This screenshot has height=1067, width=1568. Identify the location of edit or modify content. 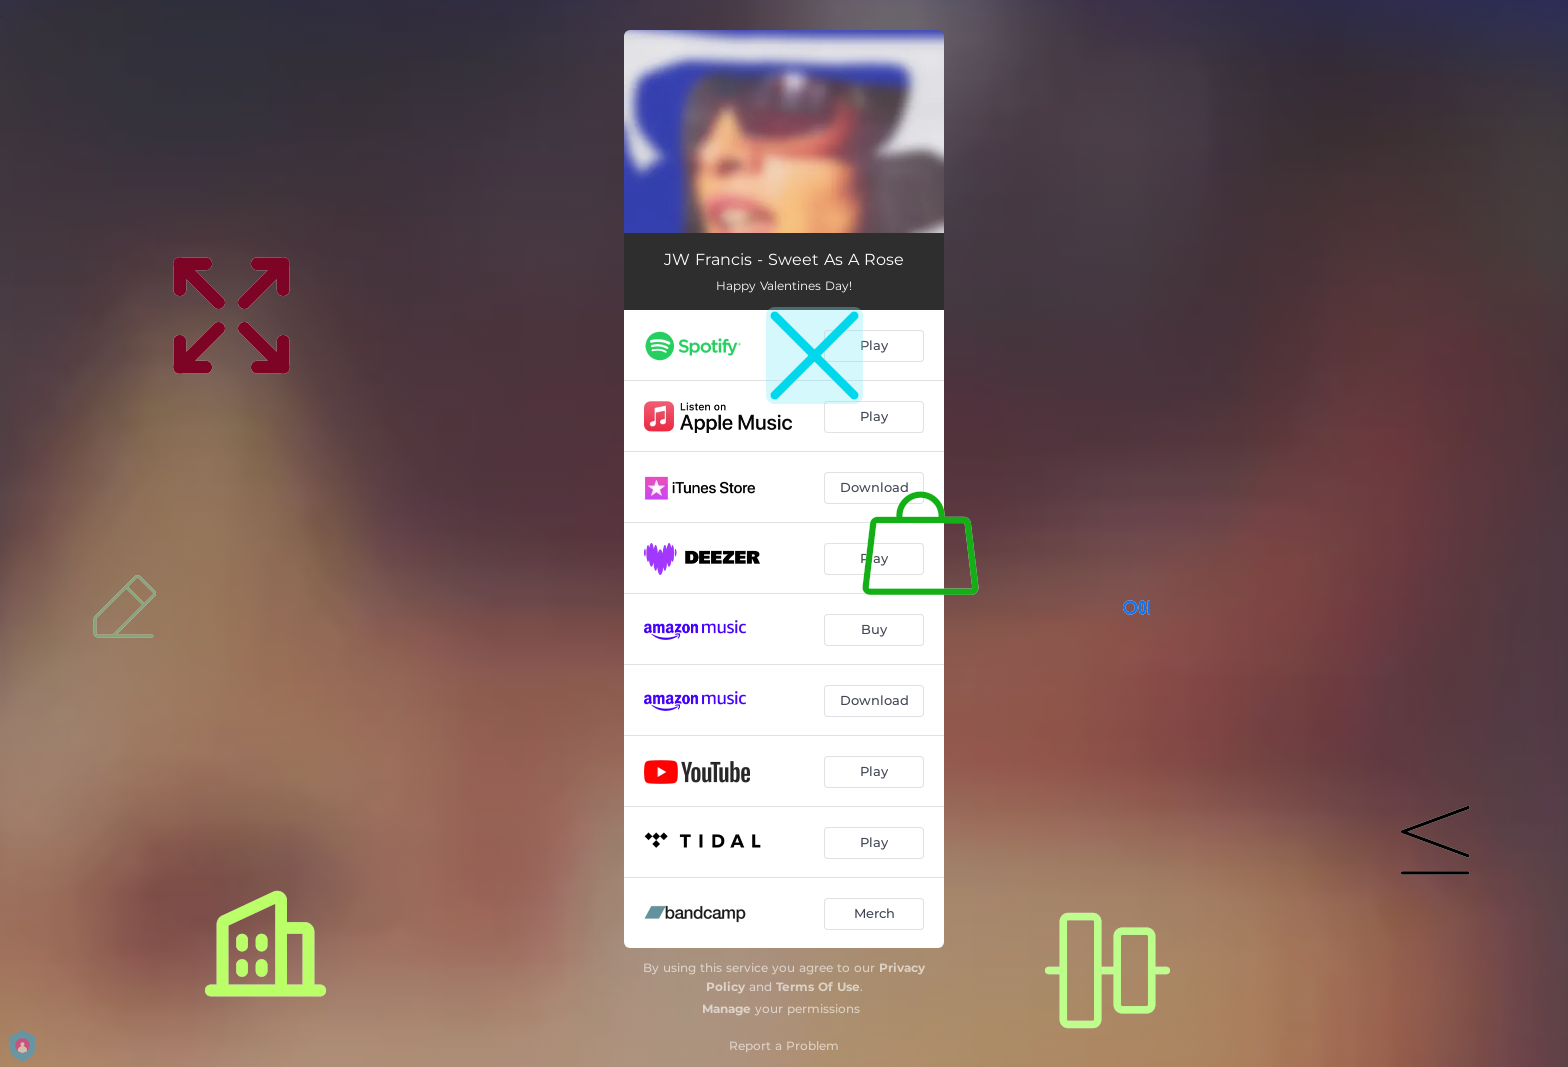
(123, 607).